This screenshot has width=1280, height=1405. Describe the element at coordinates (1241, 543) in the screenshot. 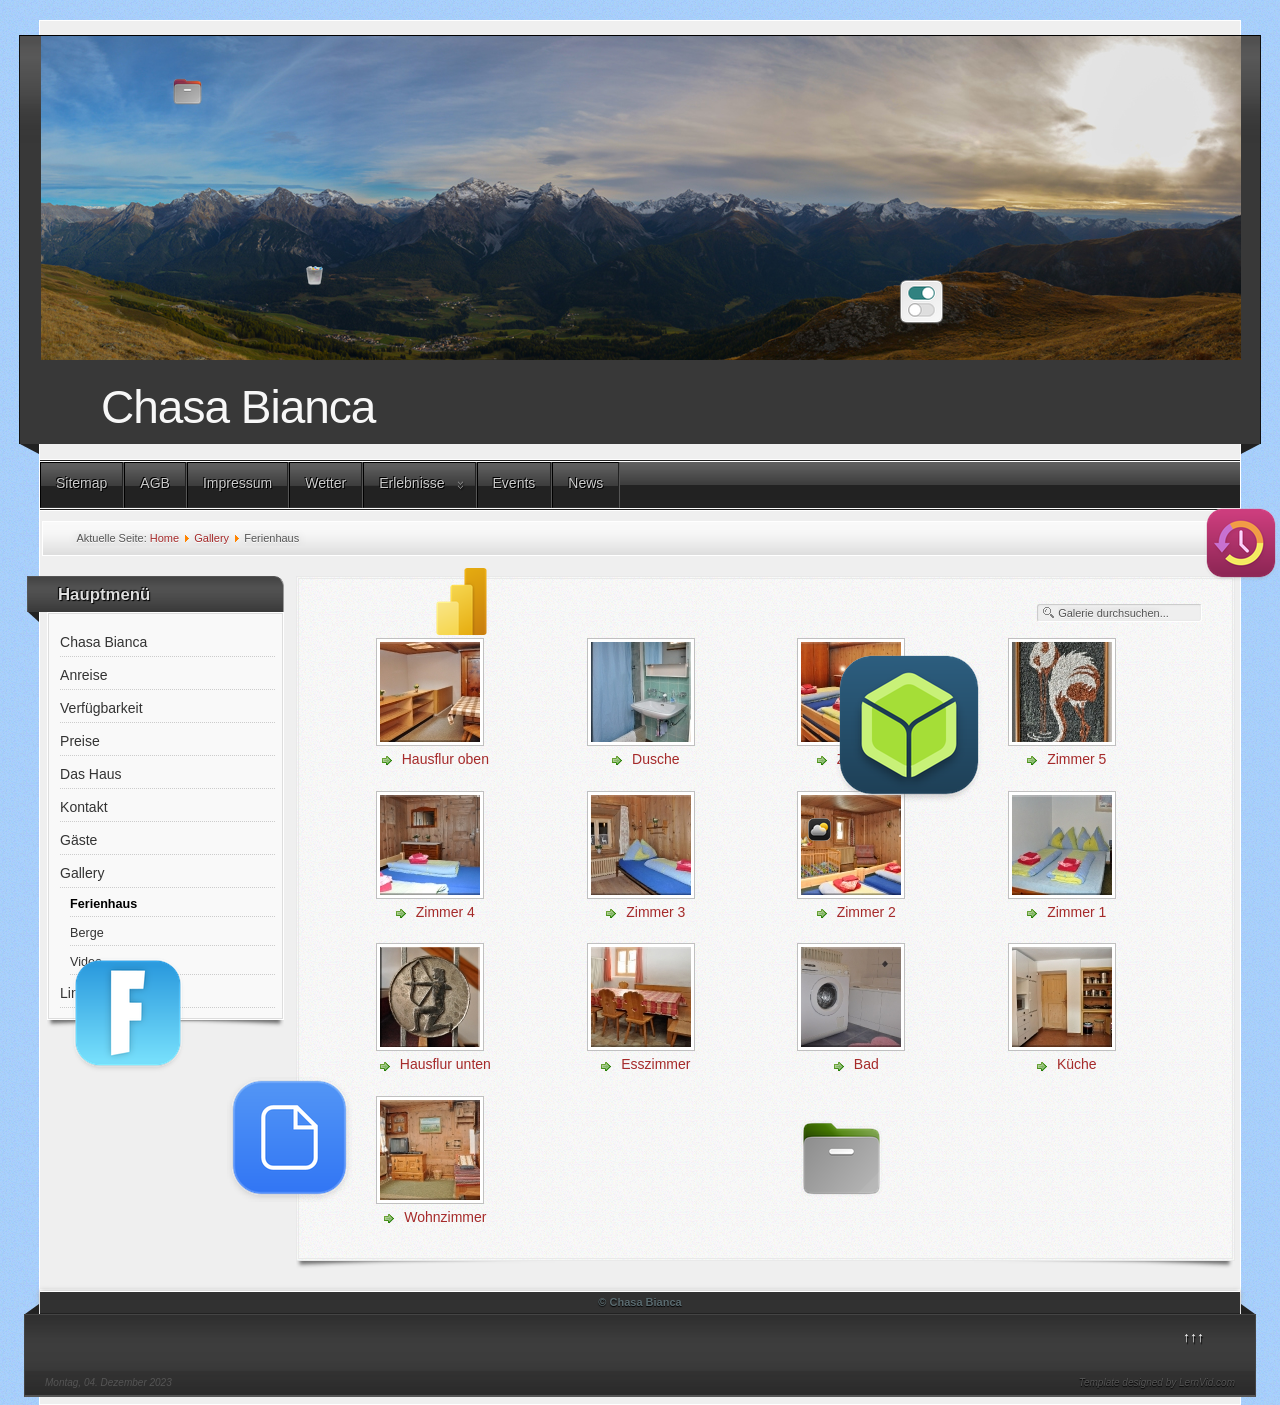

I see `open pika backup to manage system backups` at that location.